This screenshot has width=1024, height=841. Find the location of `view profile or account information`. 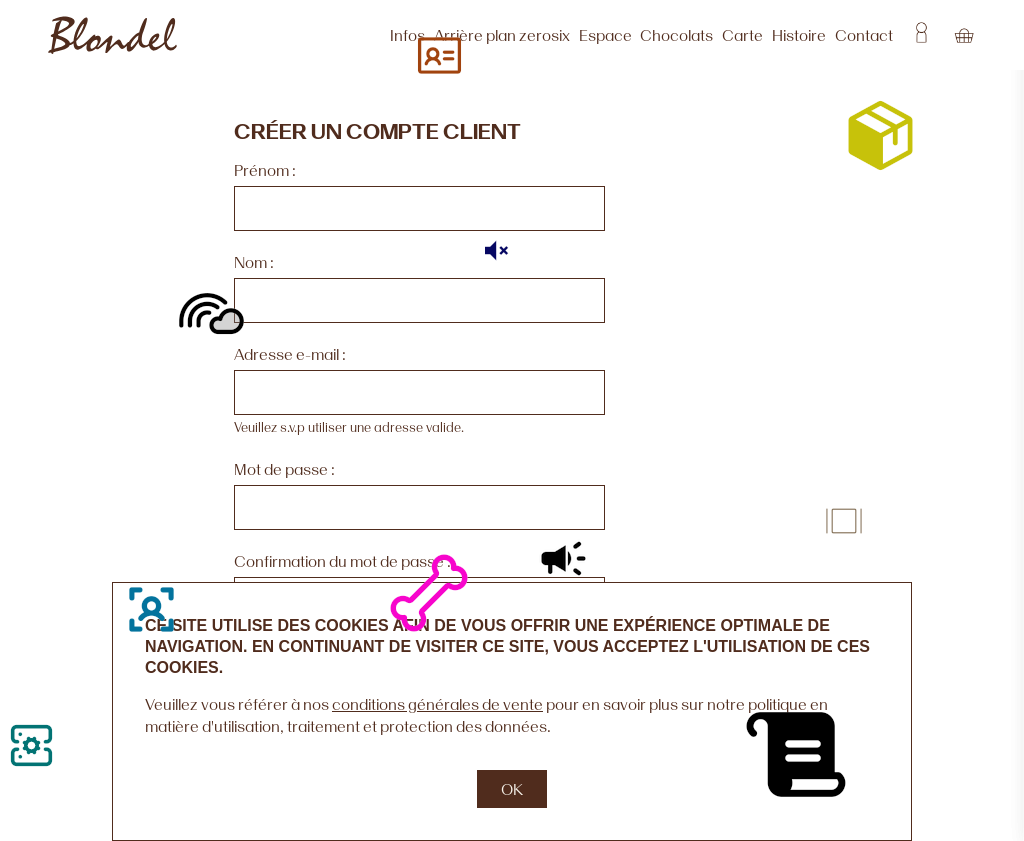

view profile or account information is located at coordinates (439, 55).